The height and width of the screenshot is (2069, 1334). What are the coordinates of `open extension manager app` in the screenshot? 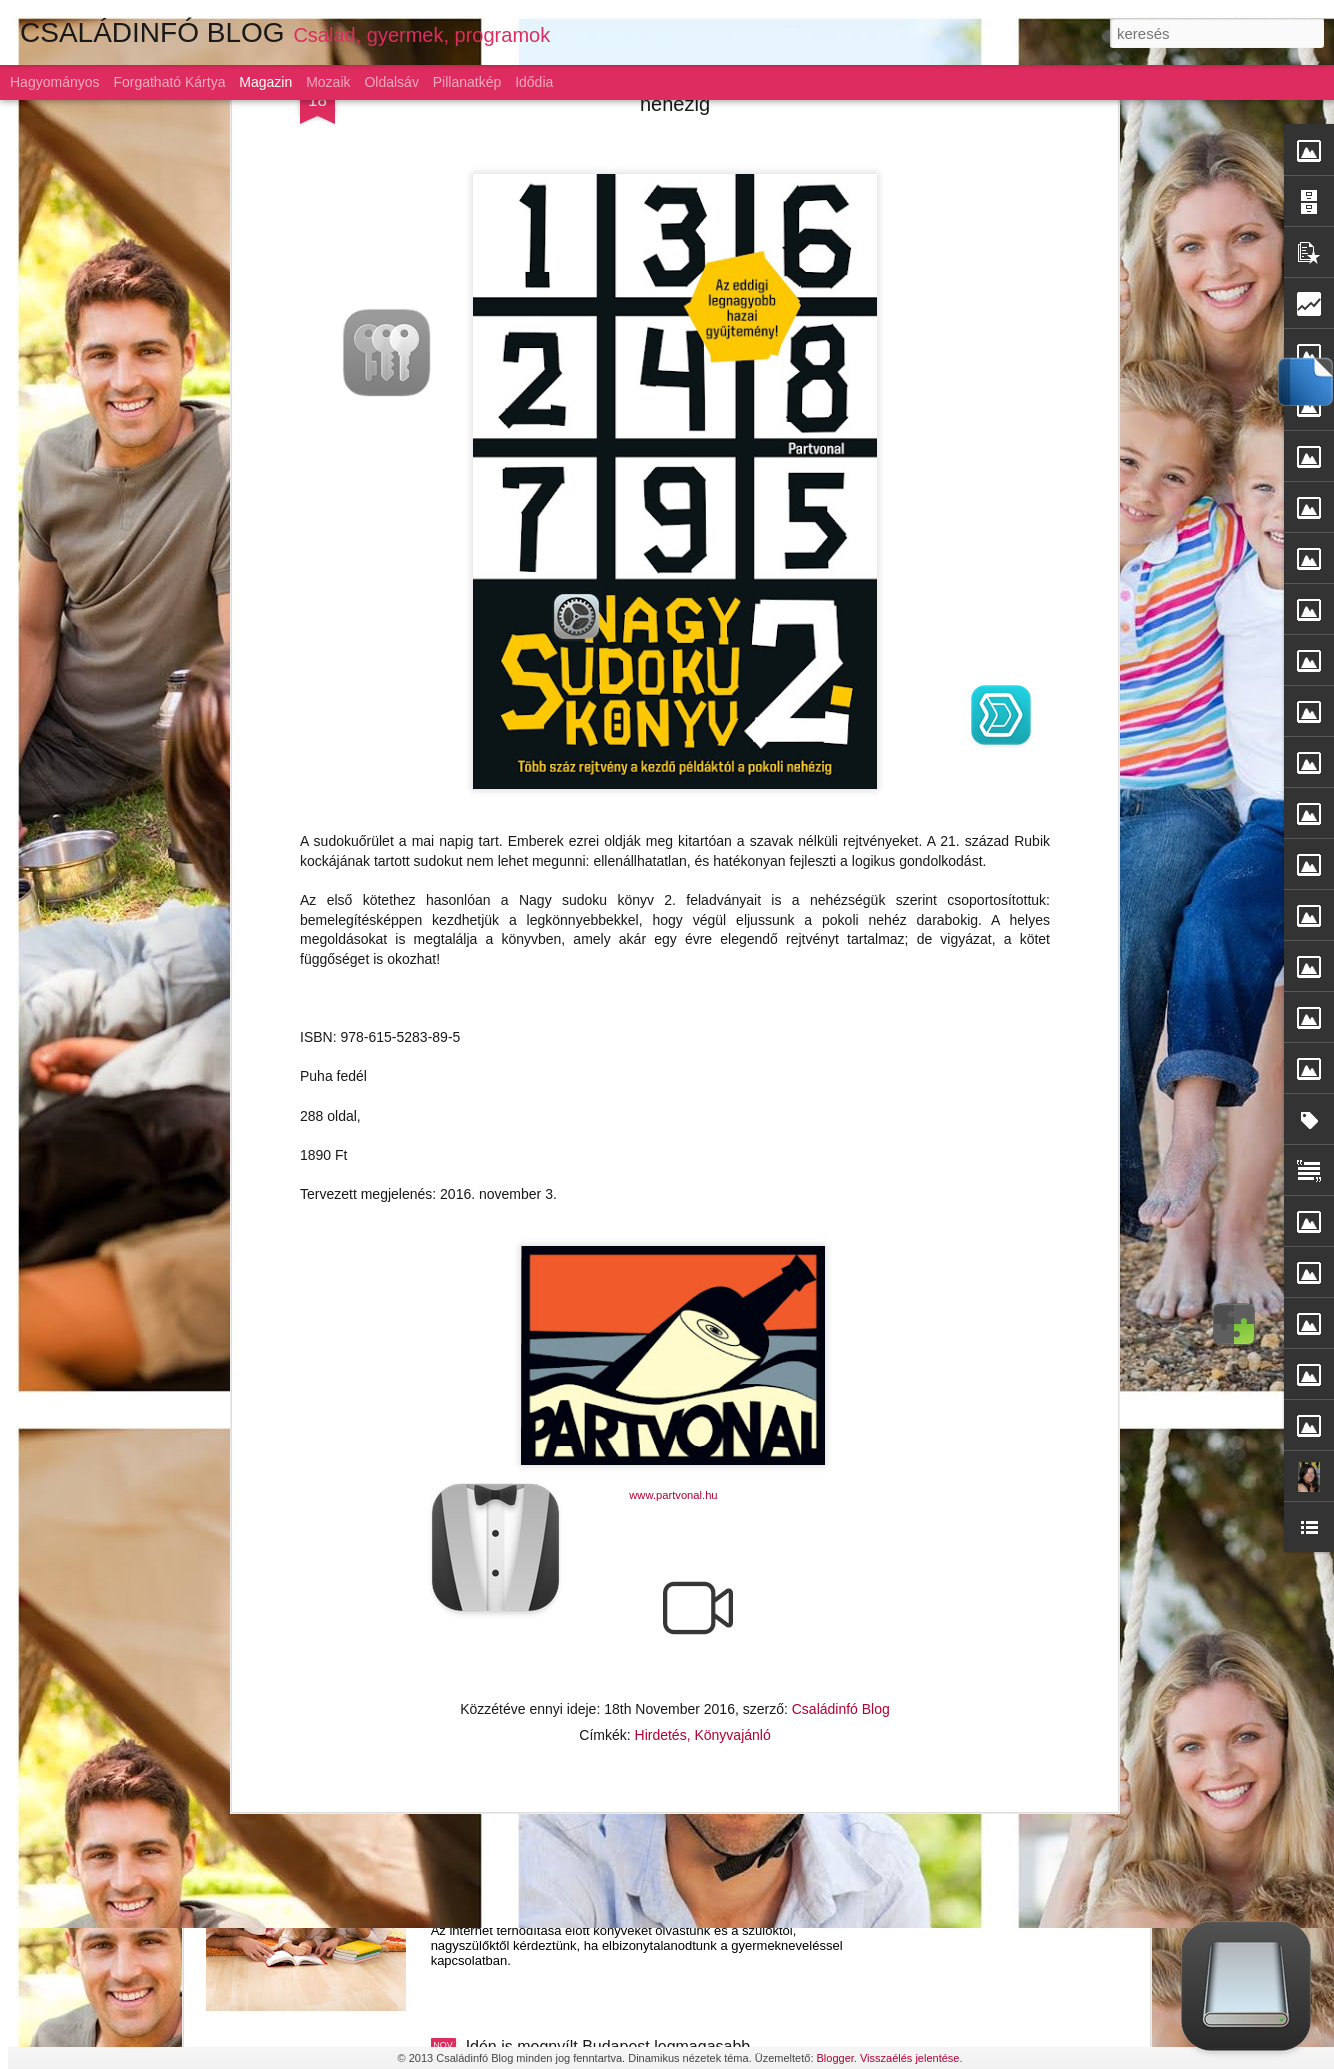 It's located at (1234, 1324).